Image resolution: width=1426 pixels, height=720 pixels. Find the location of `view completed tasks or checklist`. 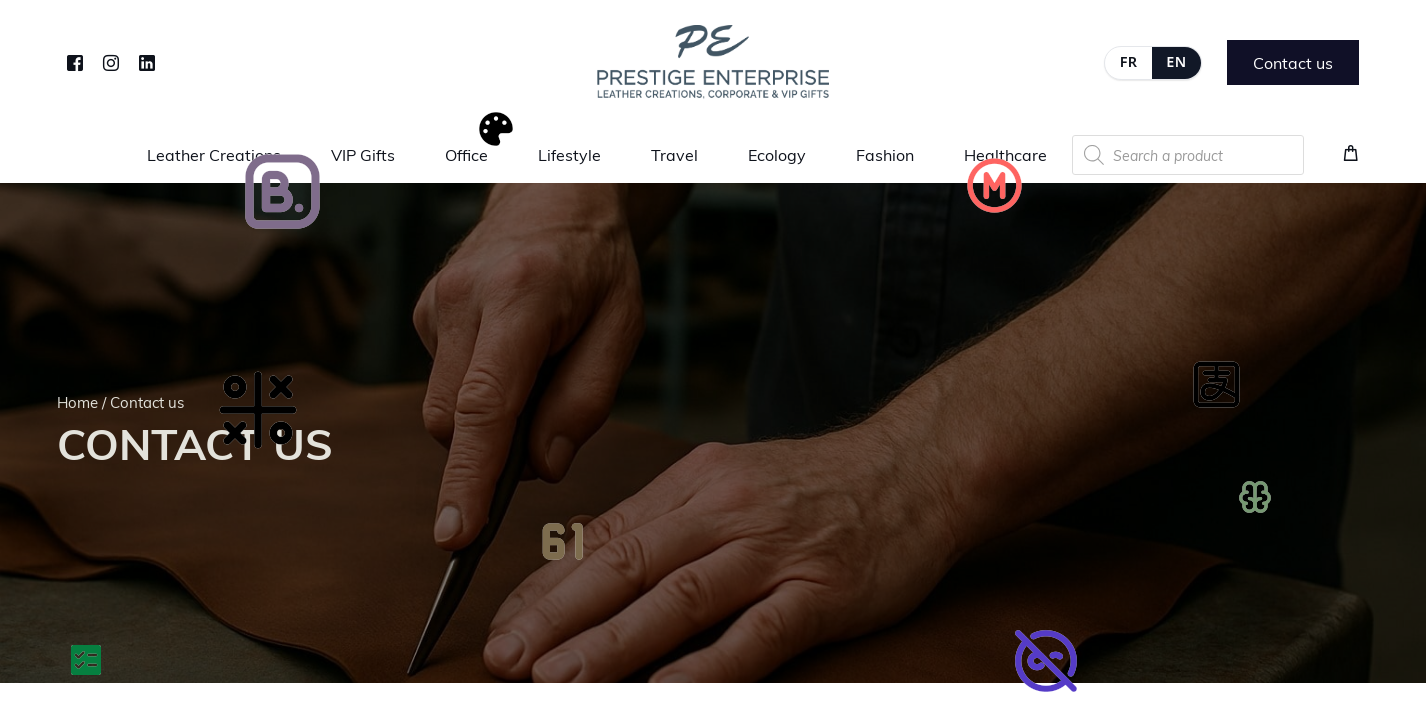

view completed tasks or checklist is located at coordinates (86, 660).